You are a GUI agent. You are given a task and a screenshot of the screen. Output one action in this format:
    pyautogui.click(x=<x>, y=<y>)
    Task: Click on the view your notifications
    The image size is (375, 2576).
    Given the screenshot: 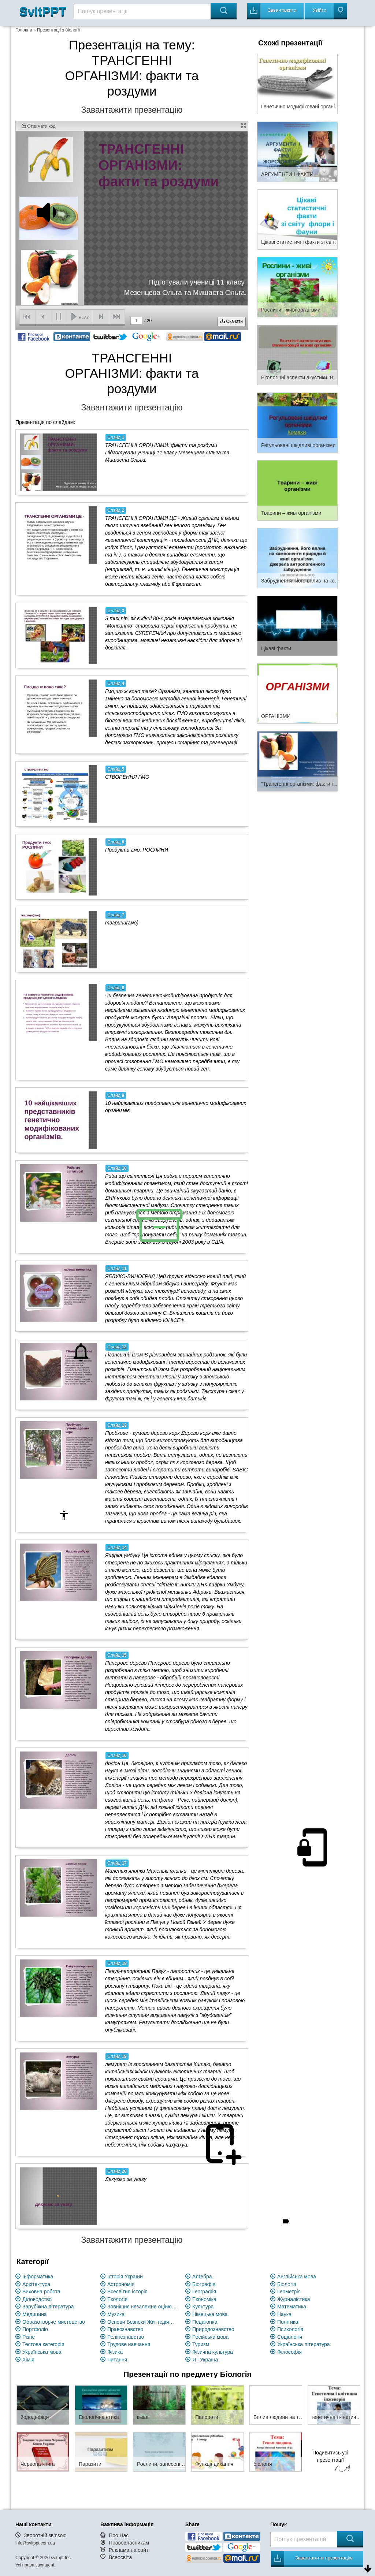 What is the action you would take?
    pyautogui.click(x=81, y=1352)
    